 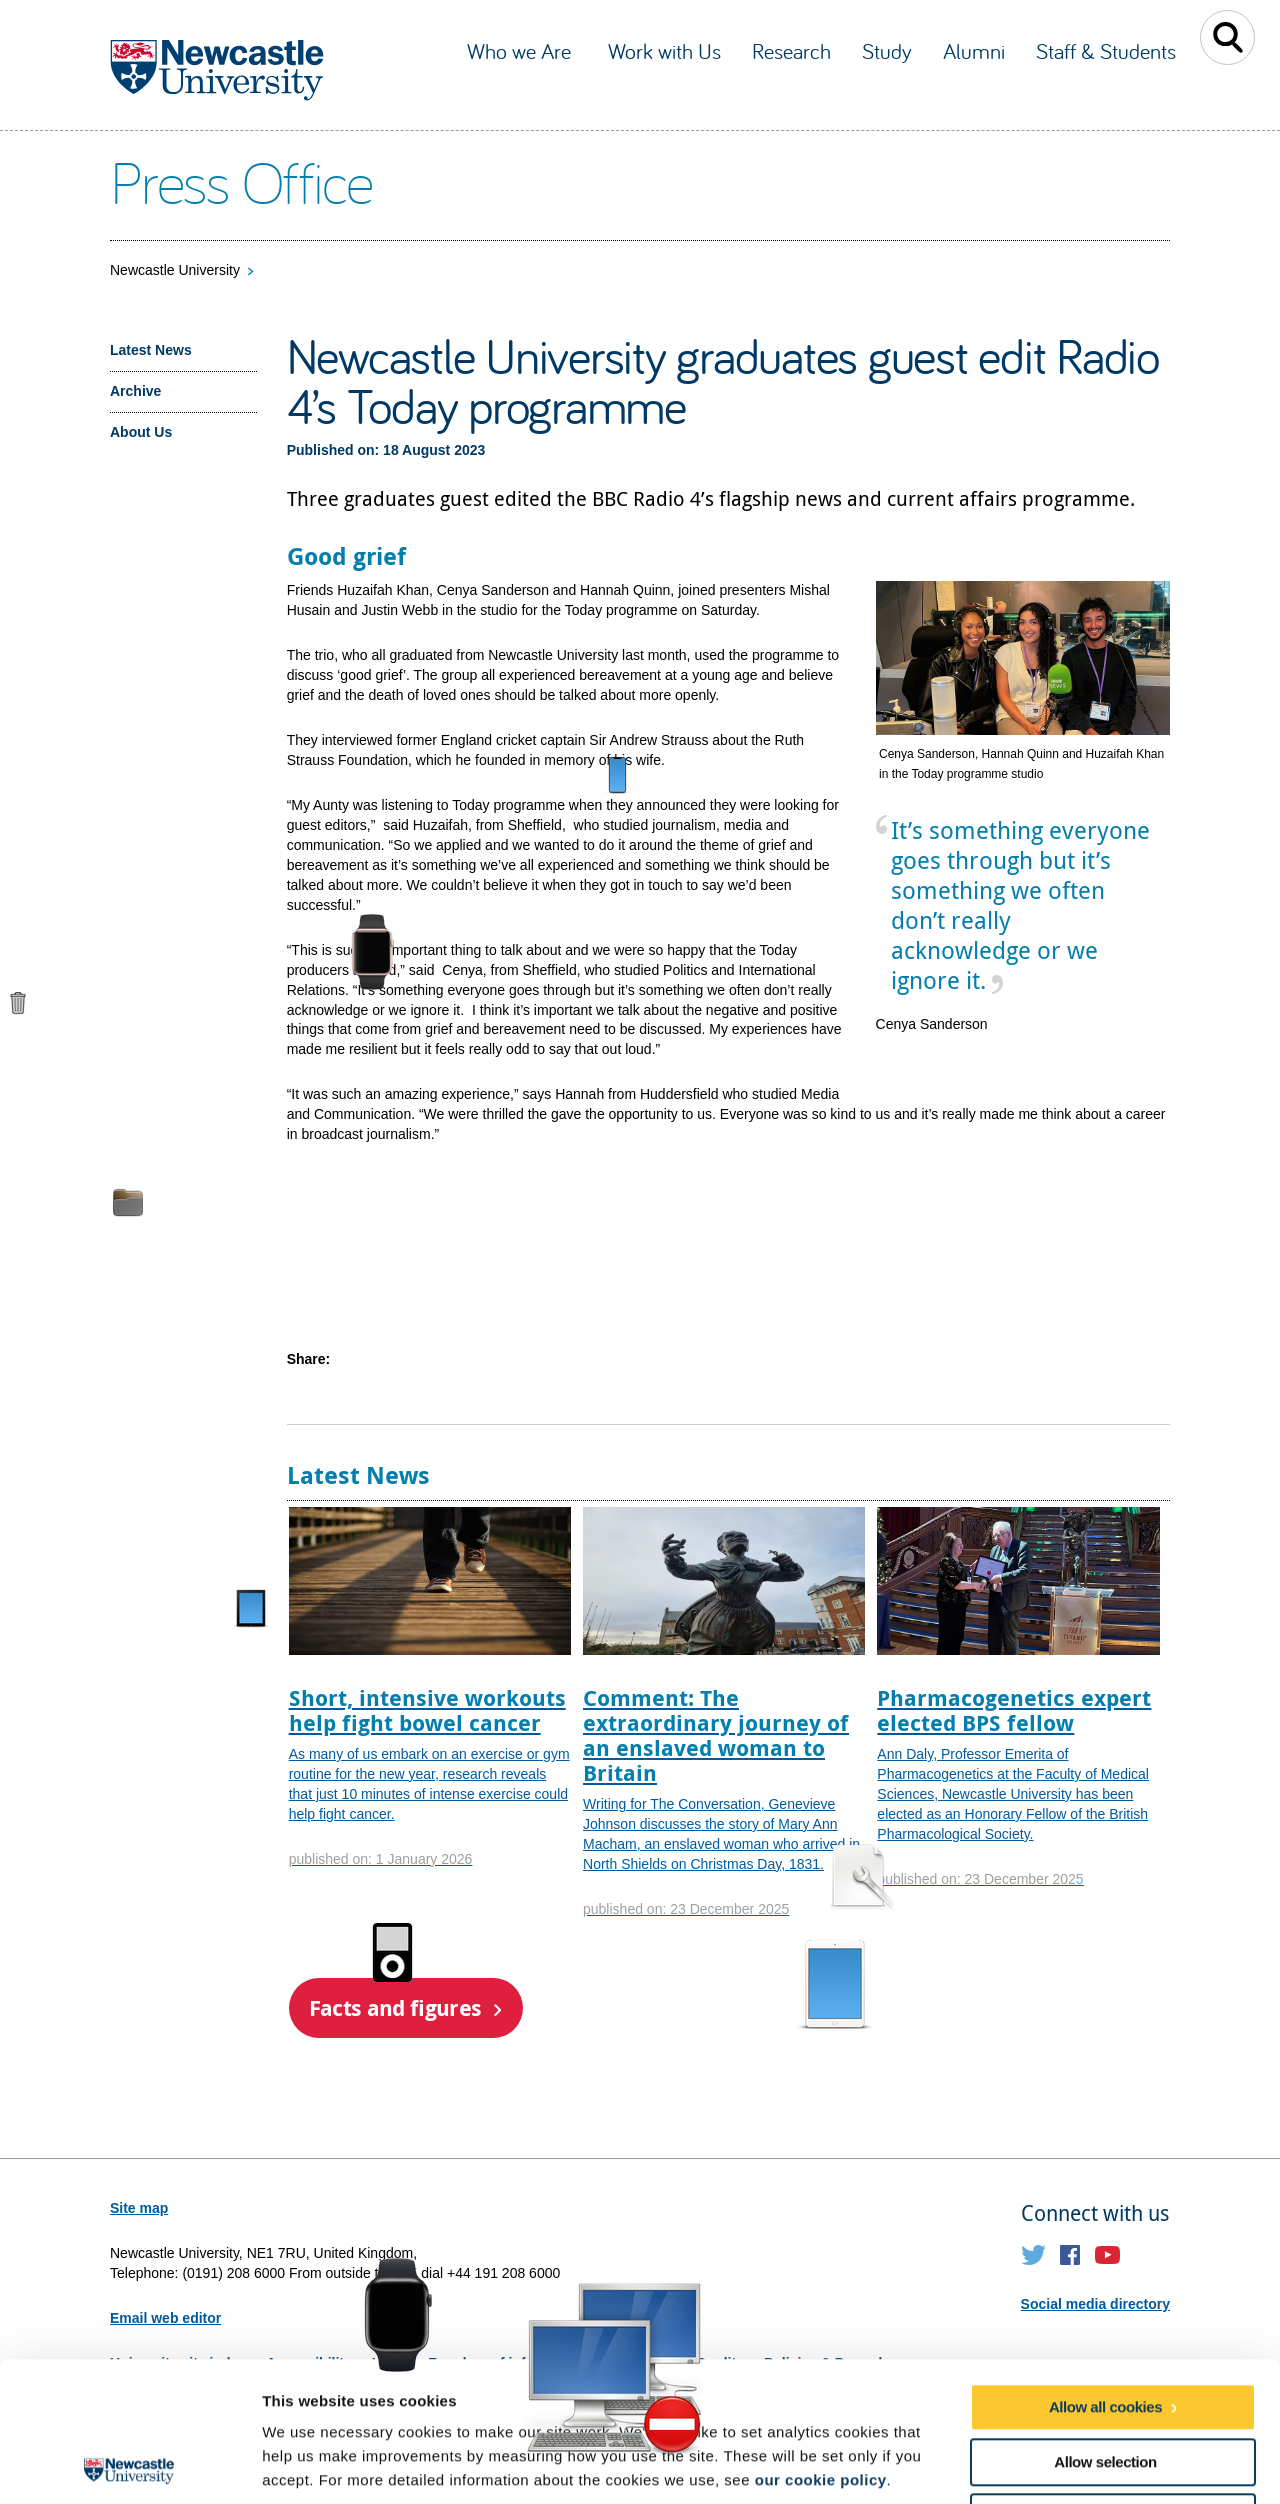 What do you see at coordinates (397, 2315) in the screenshot?
I see `apple watch series 7 device icon` at bounding box center [397, 2315].